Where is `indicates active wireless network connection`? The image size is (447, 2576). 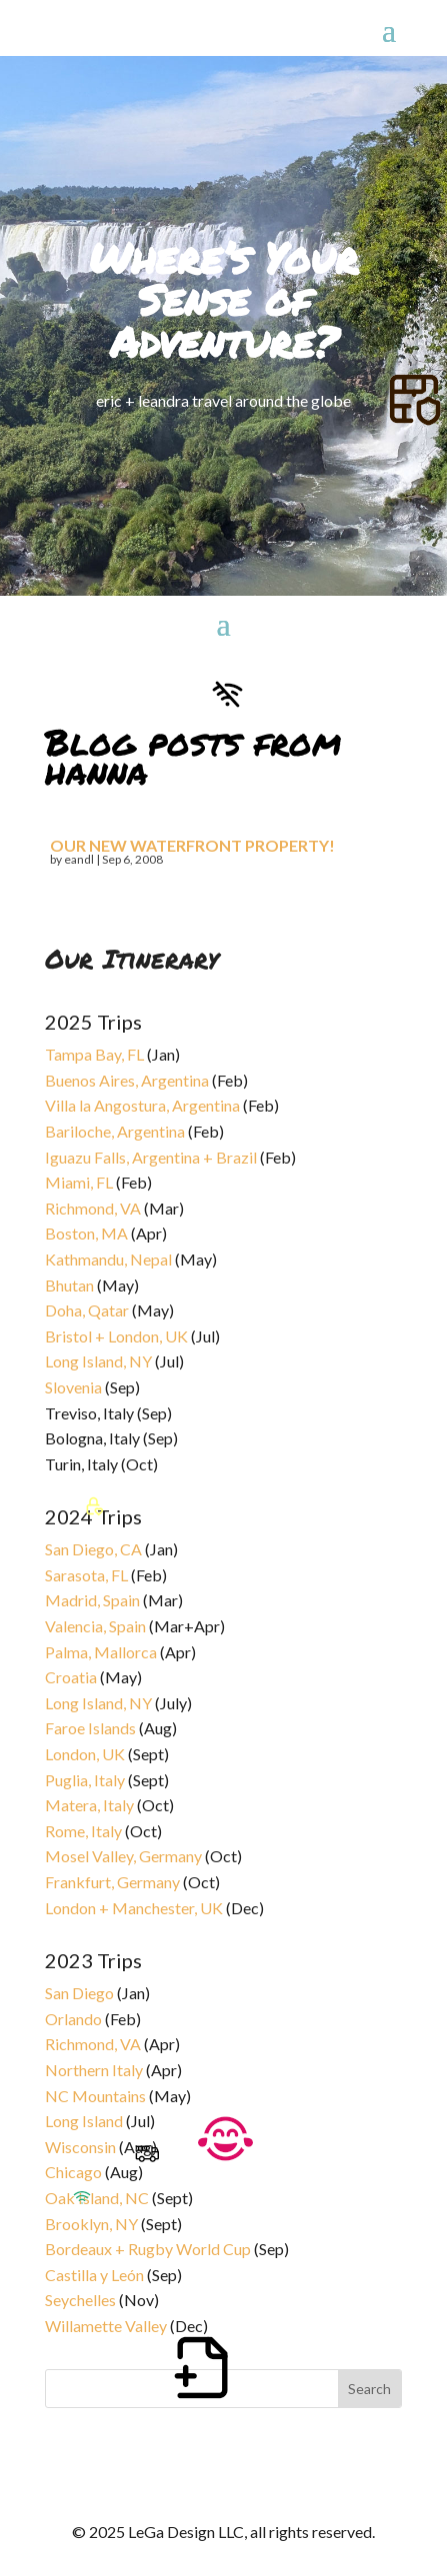 indicates active wireless network connection is located at coordinates (82, 2197).